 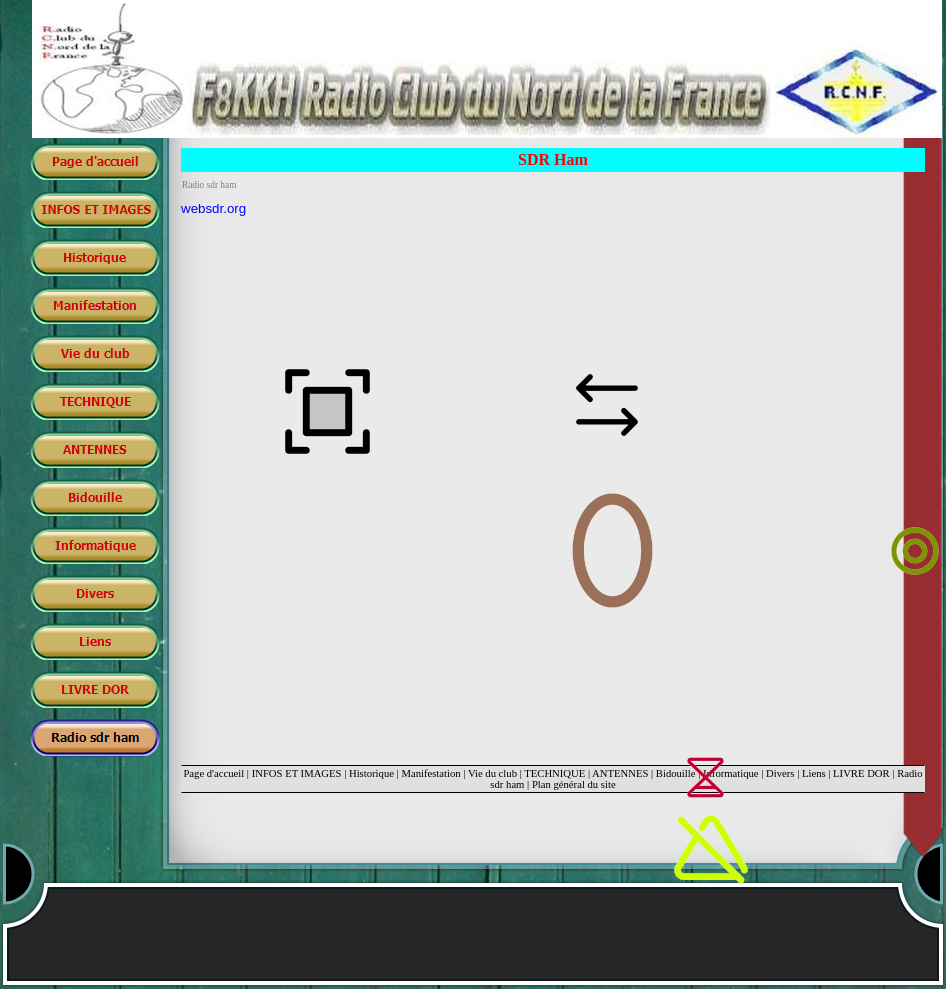 What do you see at coordinates (327, 411) in the screenshot?
I see `scan a document or QR code` at bounding box center [327, 411].